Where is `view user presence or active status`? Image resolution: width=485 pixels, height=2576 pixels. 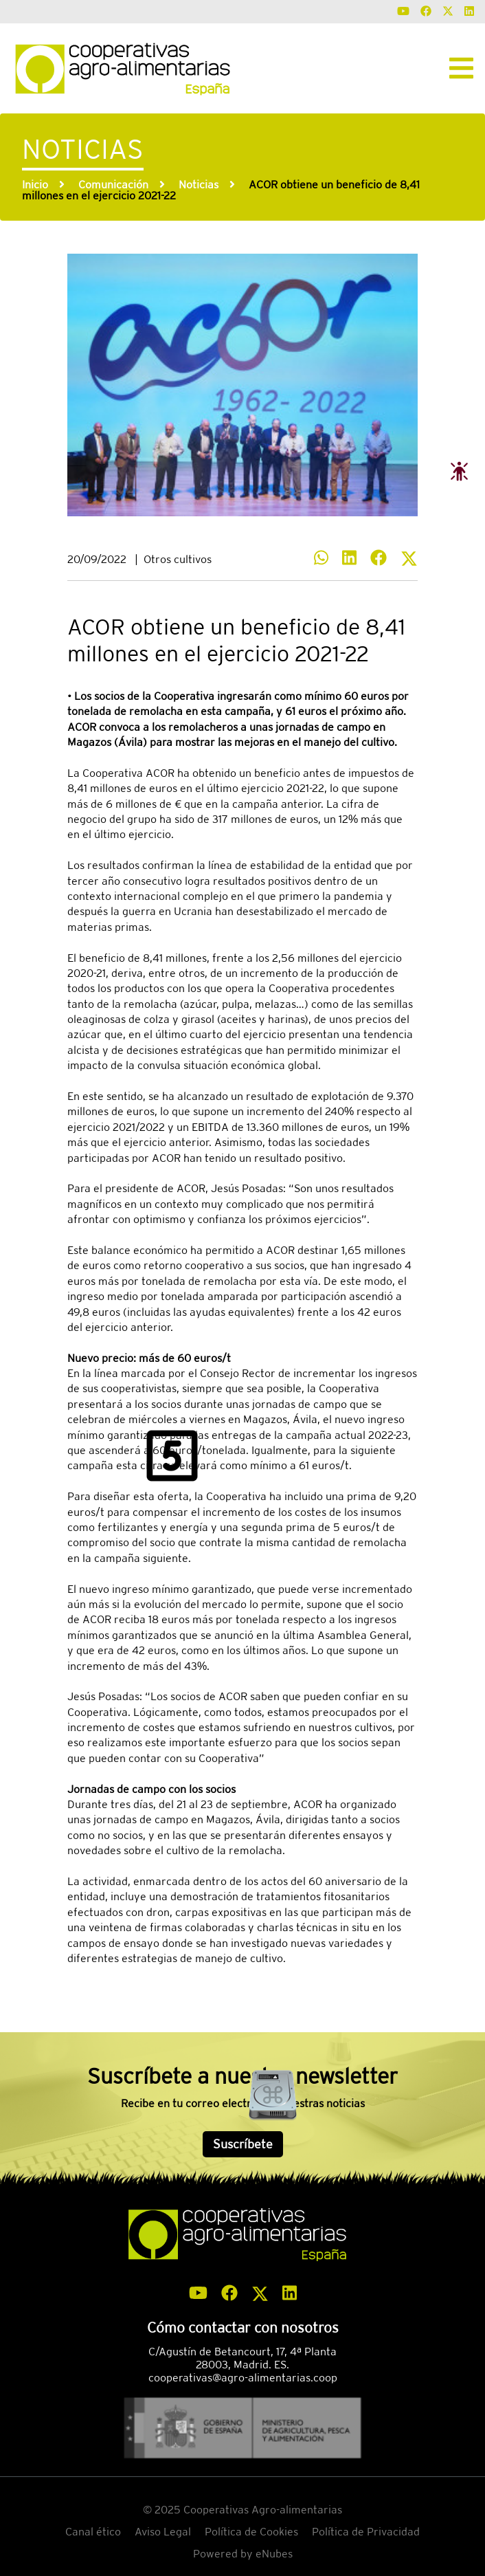 view user presence or active status is located at coordinates (459, 471).